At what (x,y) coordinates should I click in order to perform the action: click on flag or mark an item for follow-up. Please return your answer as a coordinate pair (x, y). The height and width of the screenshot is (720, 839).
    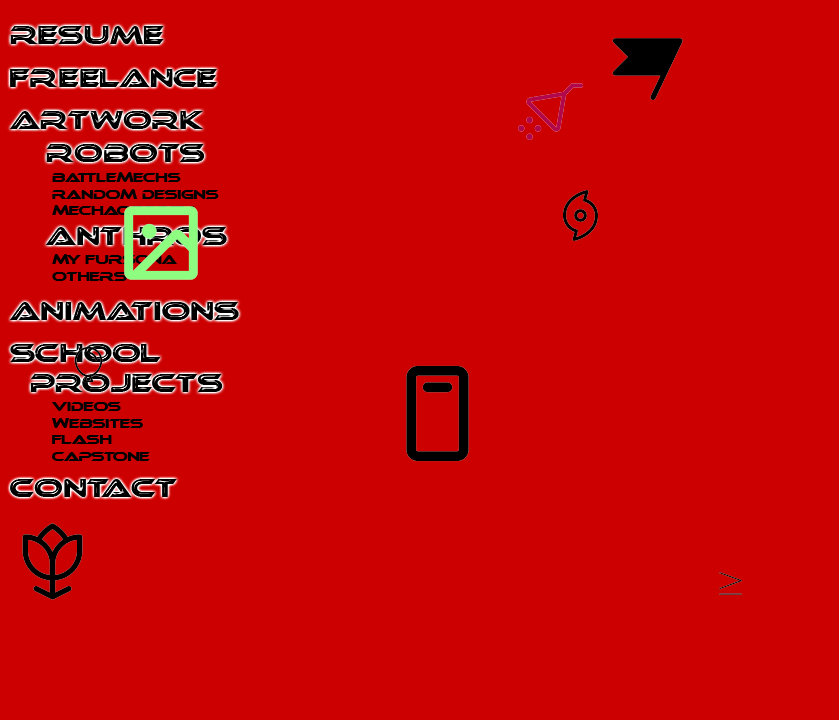
    Looking at the image, I should click on (645, 65).